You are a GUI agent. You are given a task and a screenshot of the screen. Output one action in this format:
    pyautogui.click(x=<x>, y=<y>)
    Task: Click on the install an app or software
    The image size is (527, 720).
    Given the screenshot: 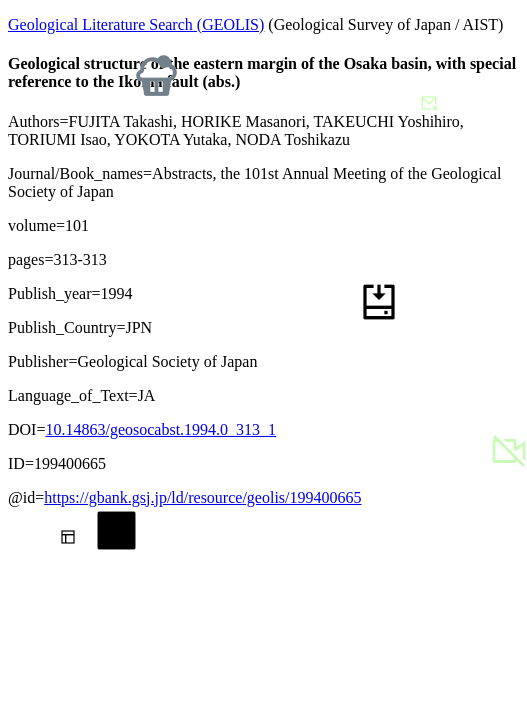 What is the action you would take?
    pyautogui.click(x=379, y=302)
    